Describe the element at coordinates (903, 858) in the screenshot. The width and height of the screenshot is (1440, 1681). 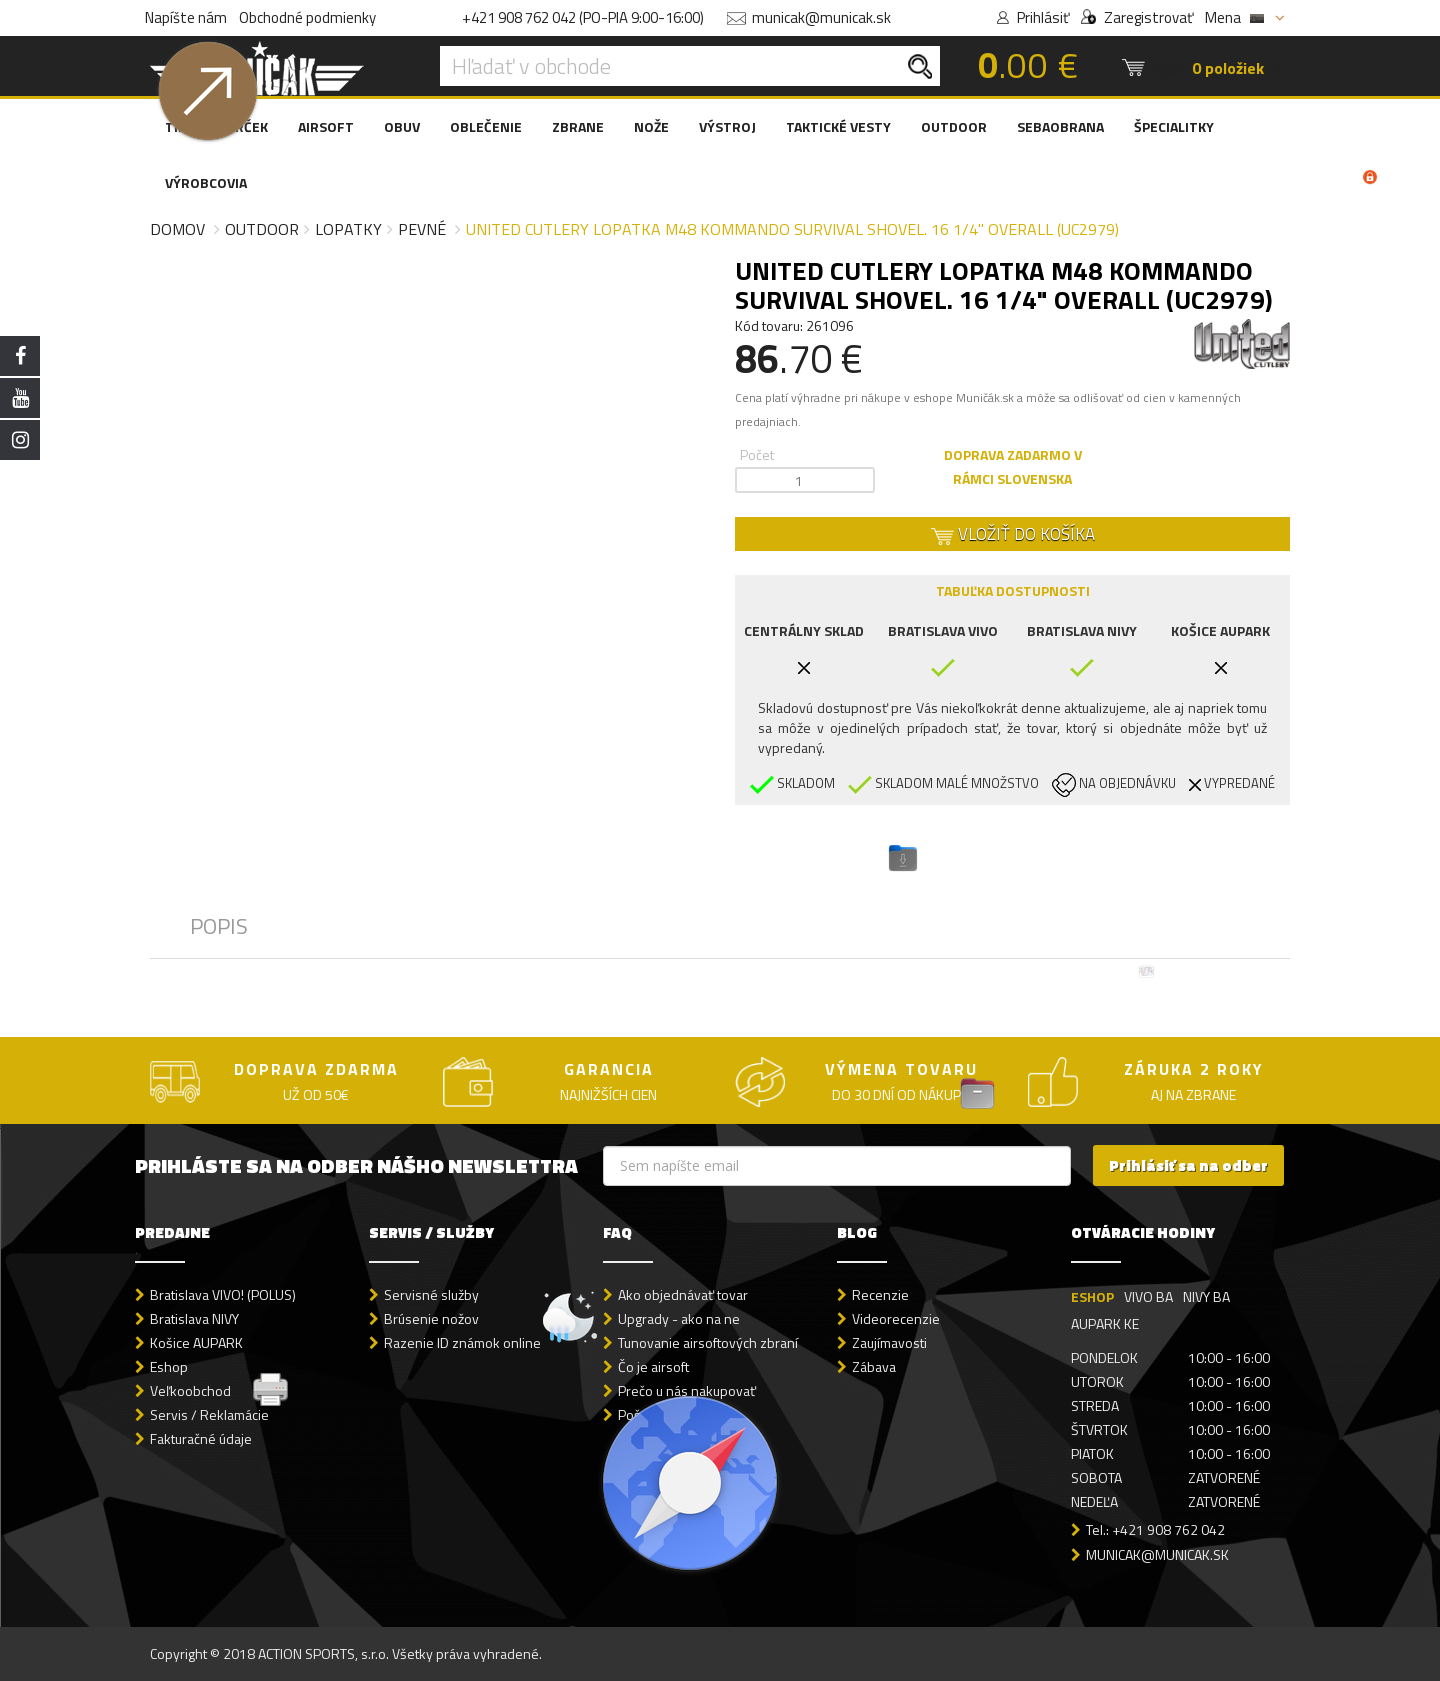
I see `open downloads folder` at that location.